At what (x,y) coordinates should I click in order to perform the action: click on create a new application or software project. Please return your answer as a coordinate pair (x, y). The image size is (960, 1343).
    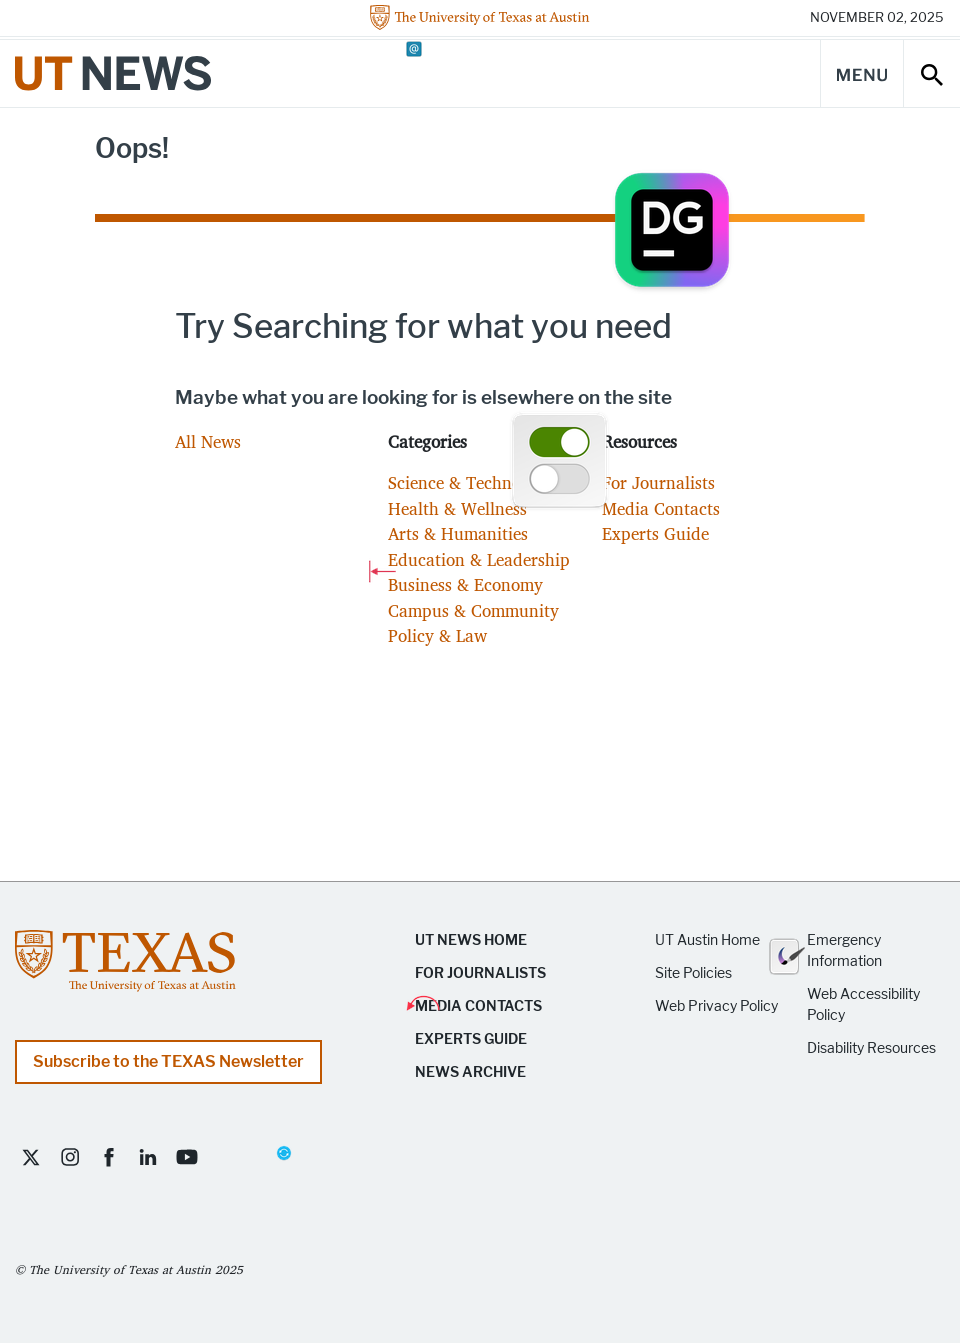
    Looking at the image, I should click on (786, 956).